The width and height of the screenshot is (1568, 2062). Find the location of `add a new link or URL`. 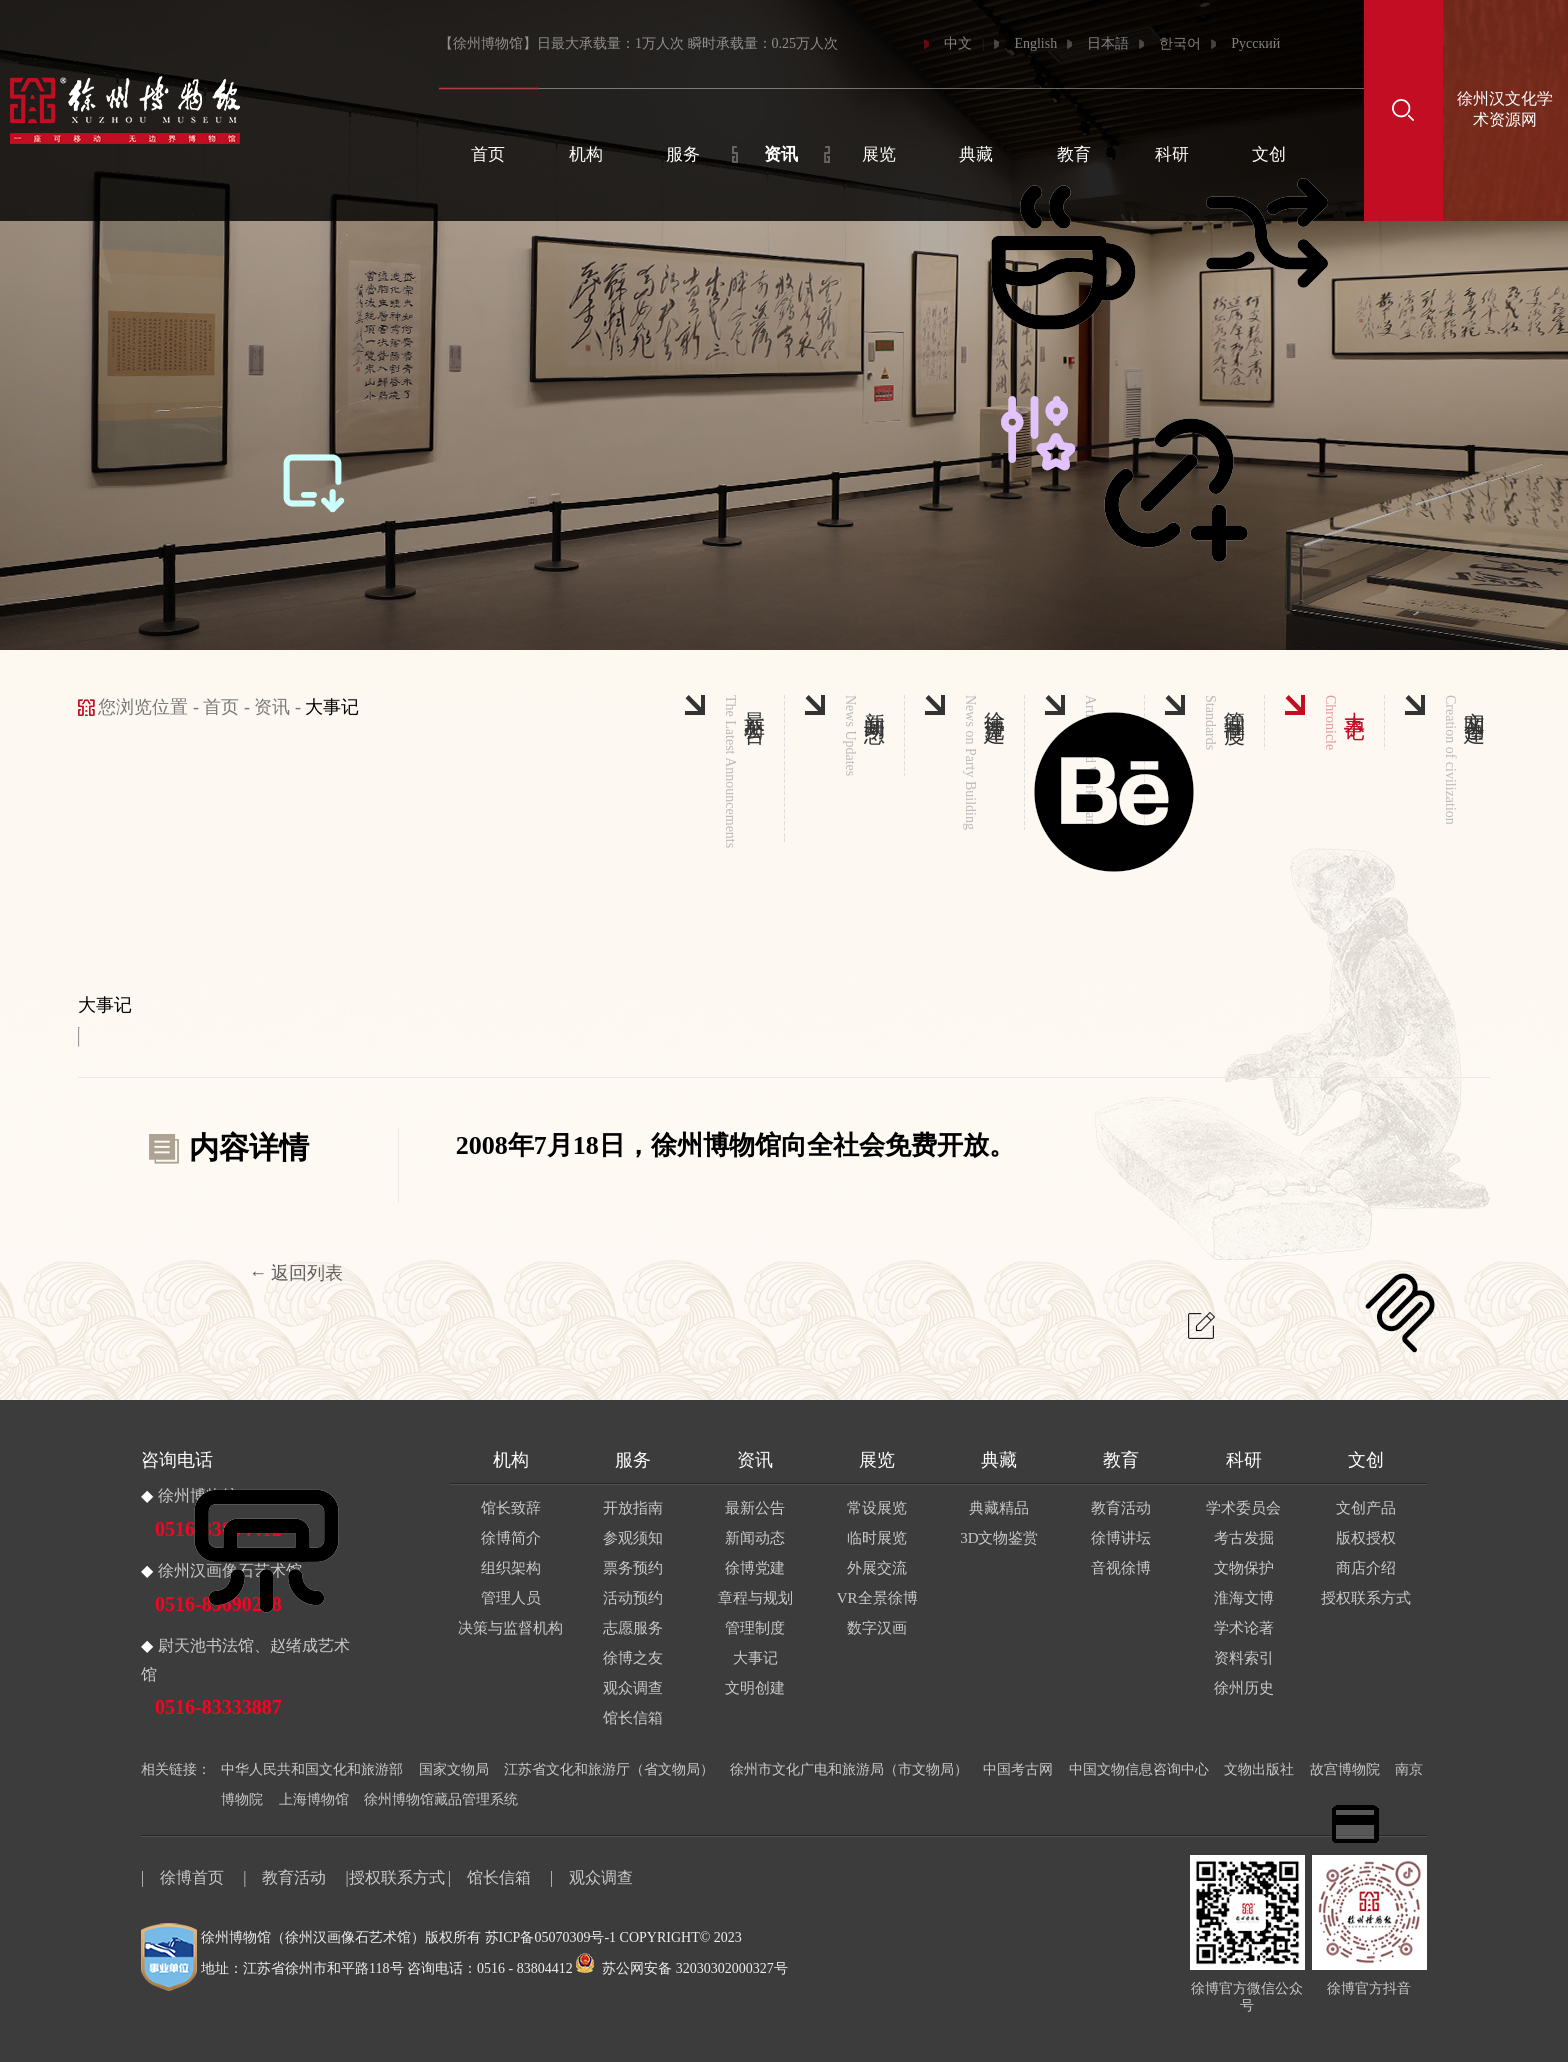

add a new link or URL is located at coordinates (1169, 483).